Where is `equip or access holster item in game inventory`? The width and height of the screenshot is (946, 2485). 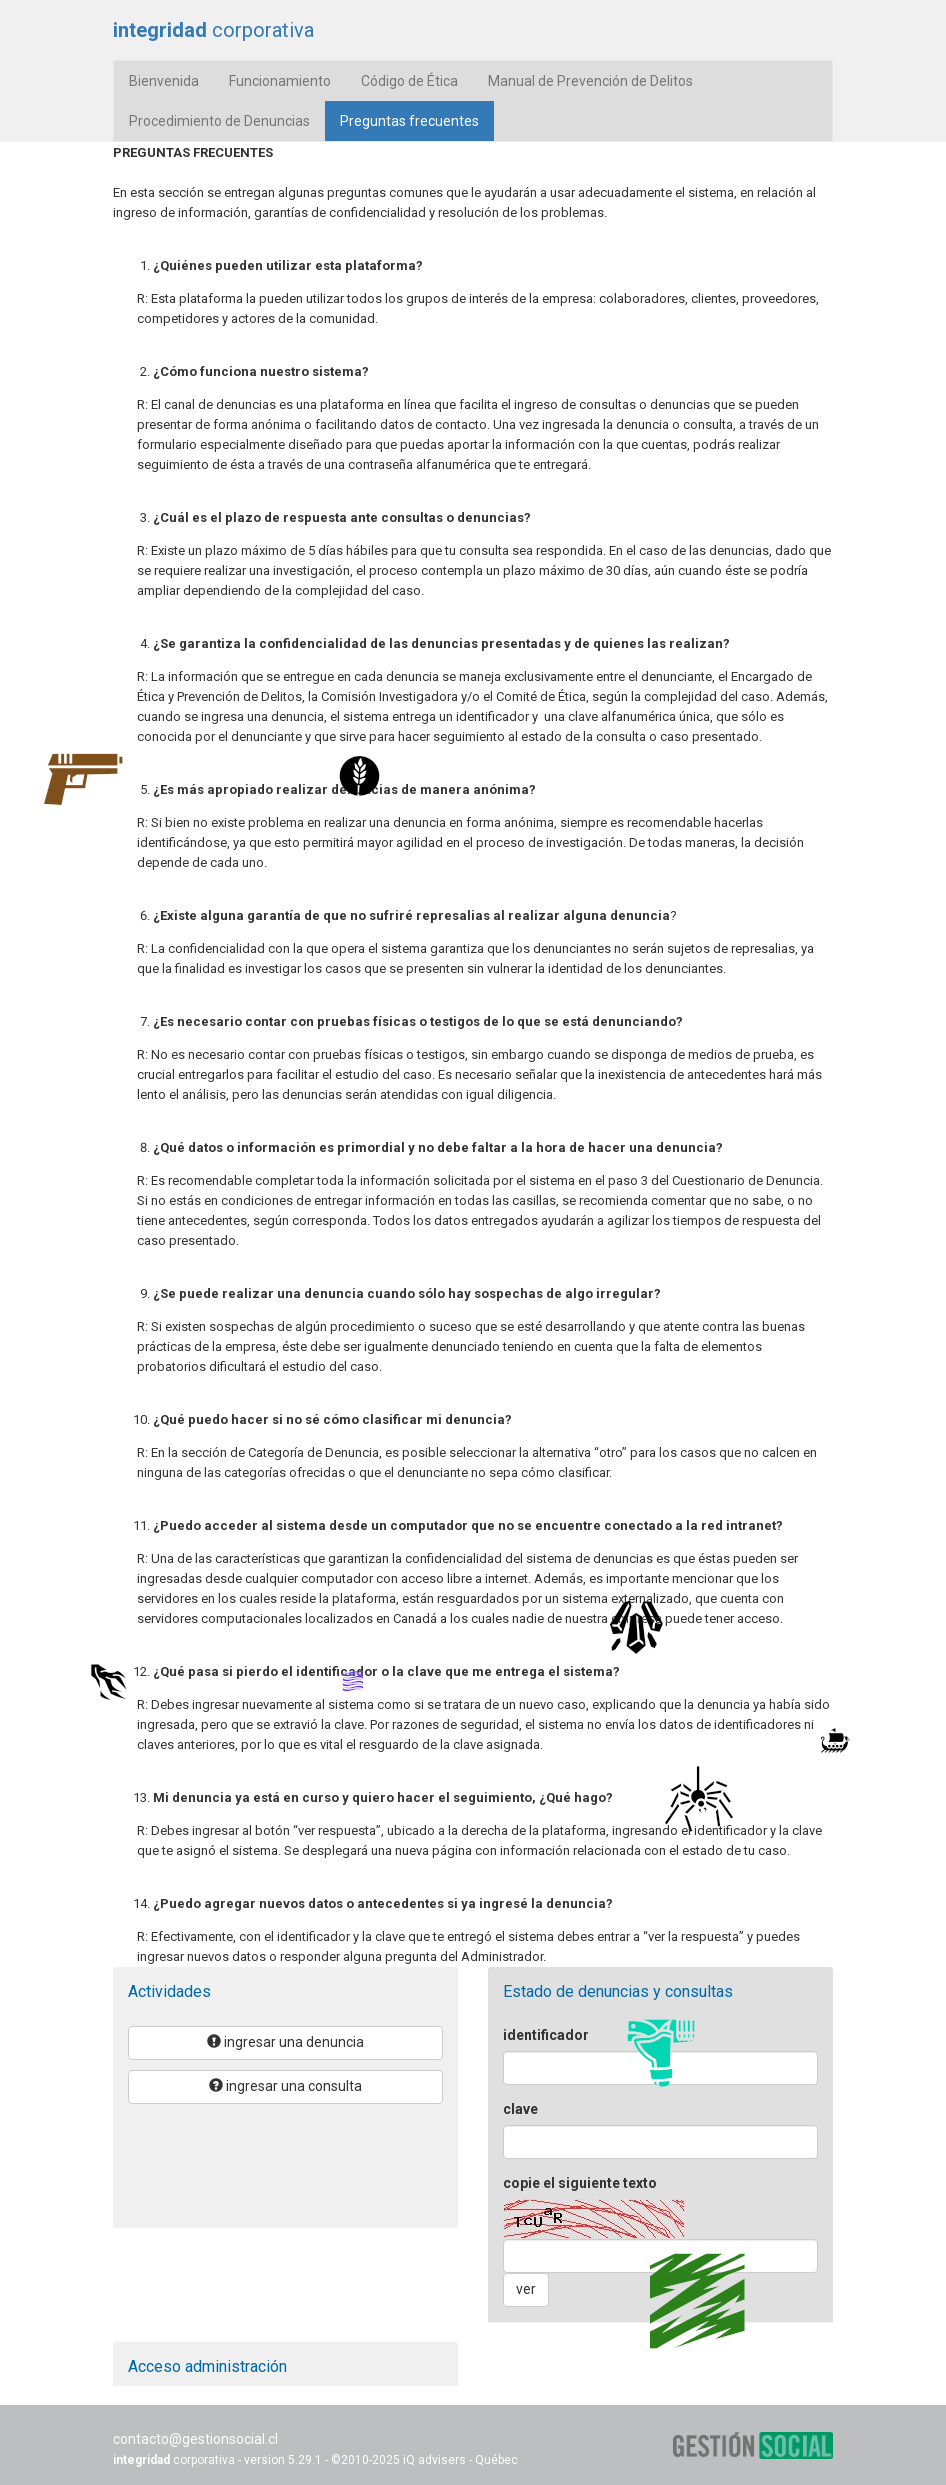 equip or access holster item in game inventory is located at coordinates (661, 2053).